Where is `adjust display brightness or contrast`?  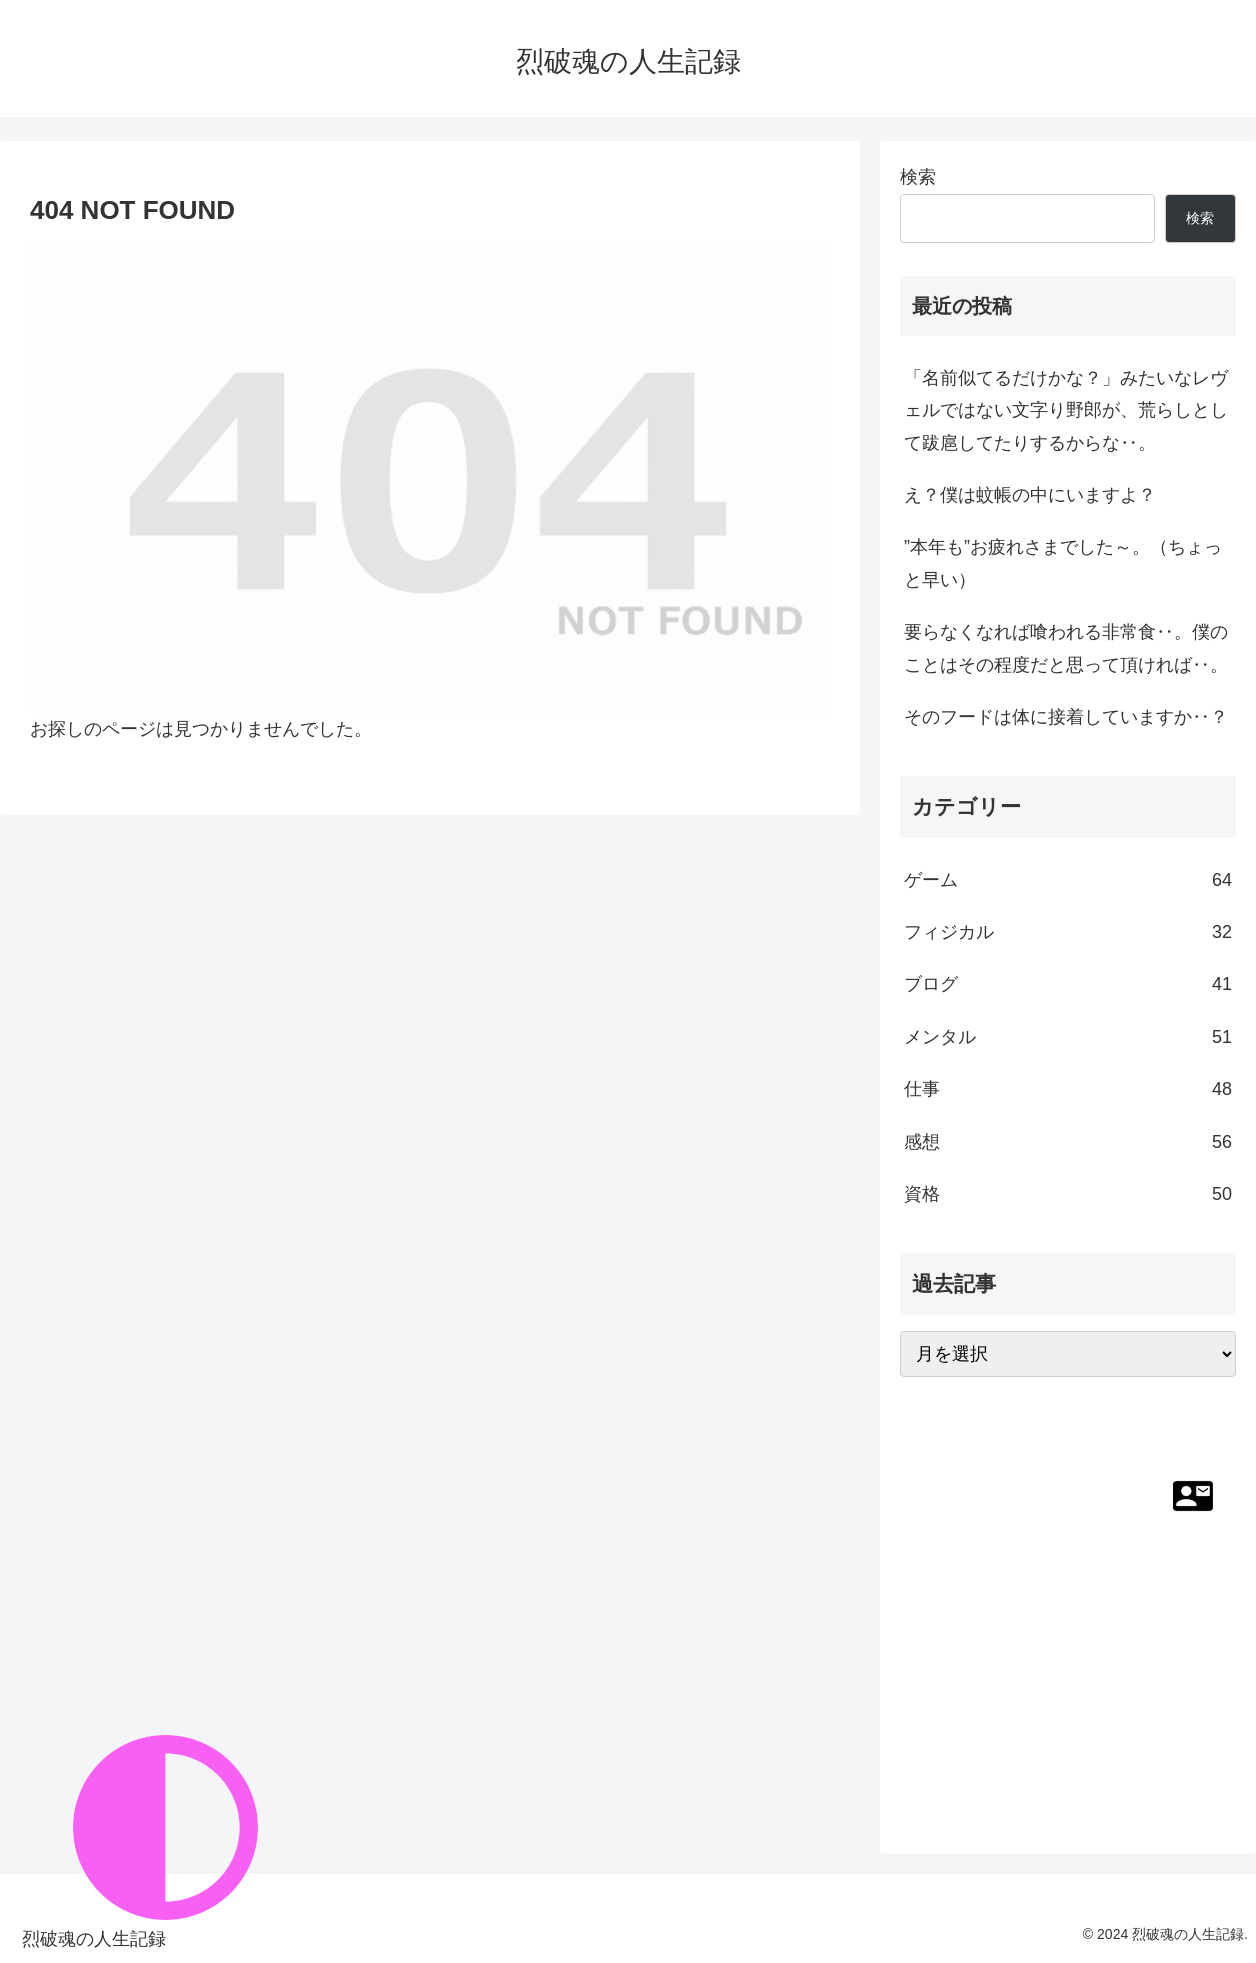 adjust display brightness or contrast is located at coordinates (165, 1827).